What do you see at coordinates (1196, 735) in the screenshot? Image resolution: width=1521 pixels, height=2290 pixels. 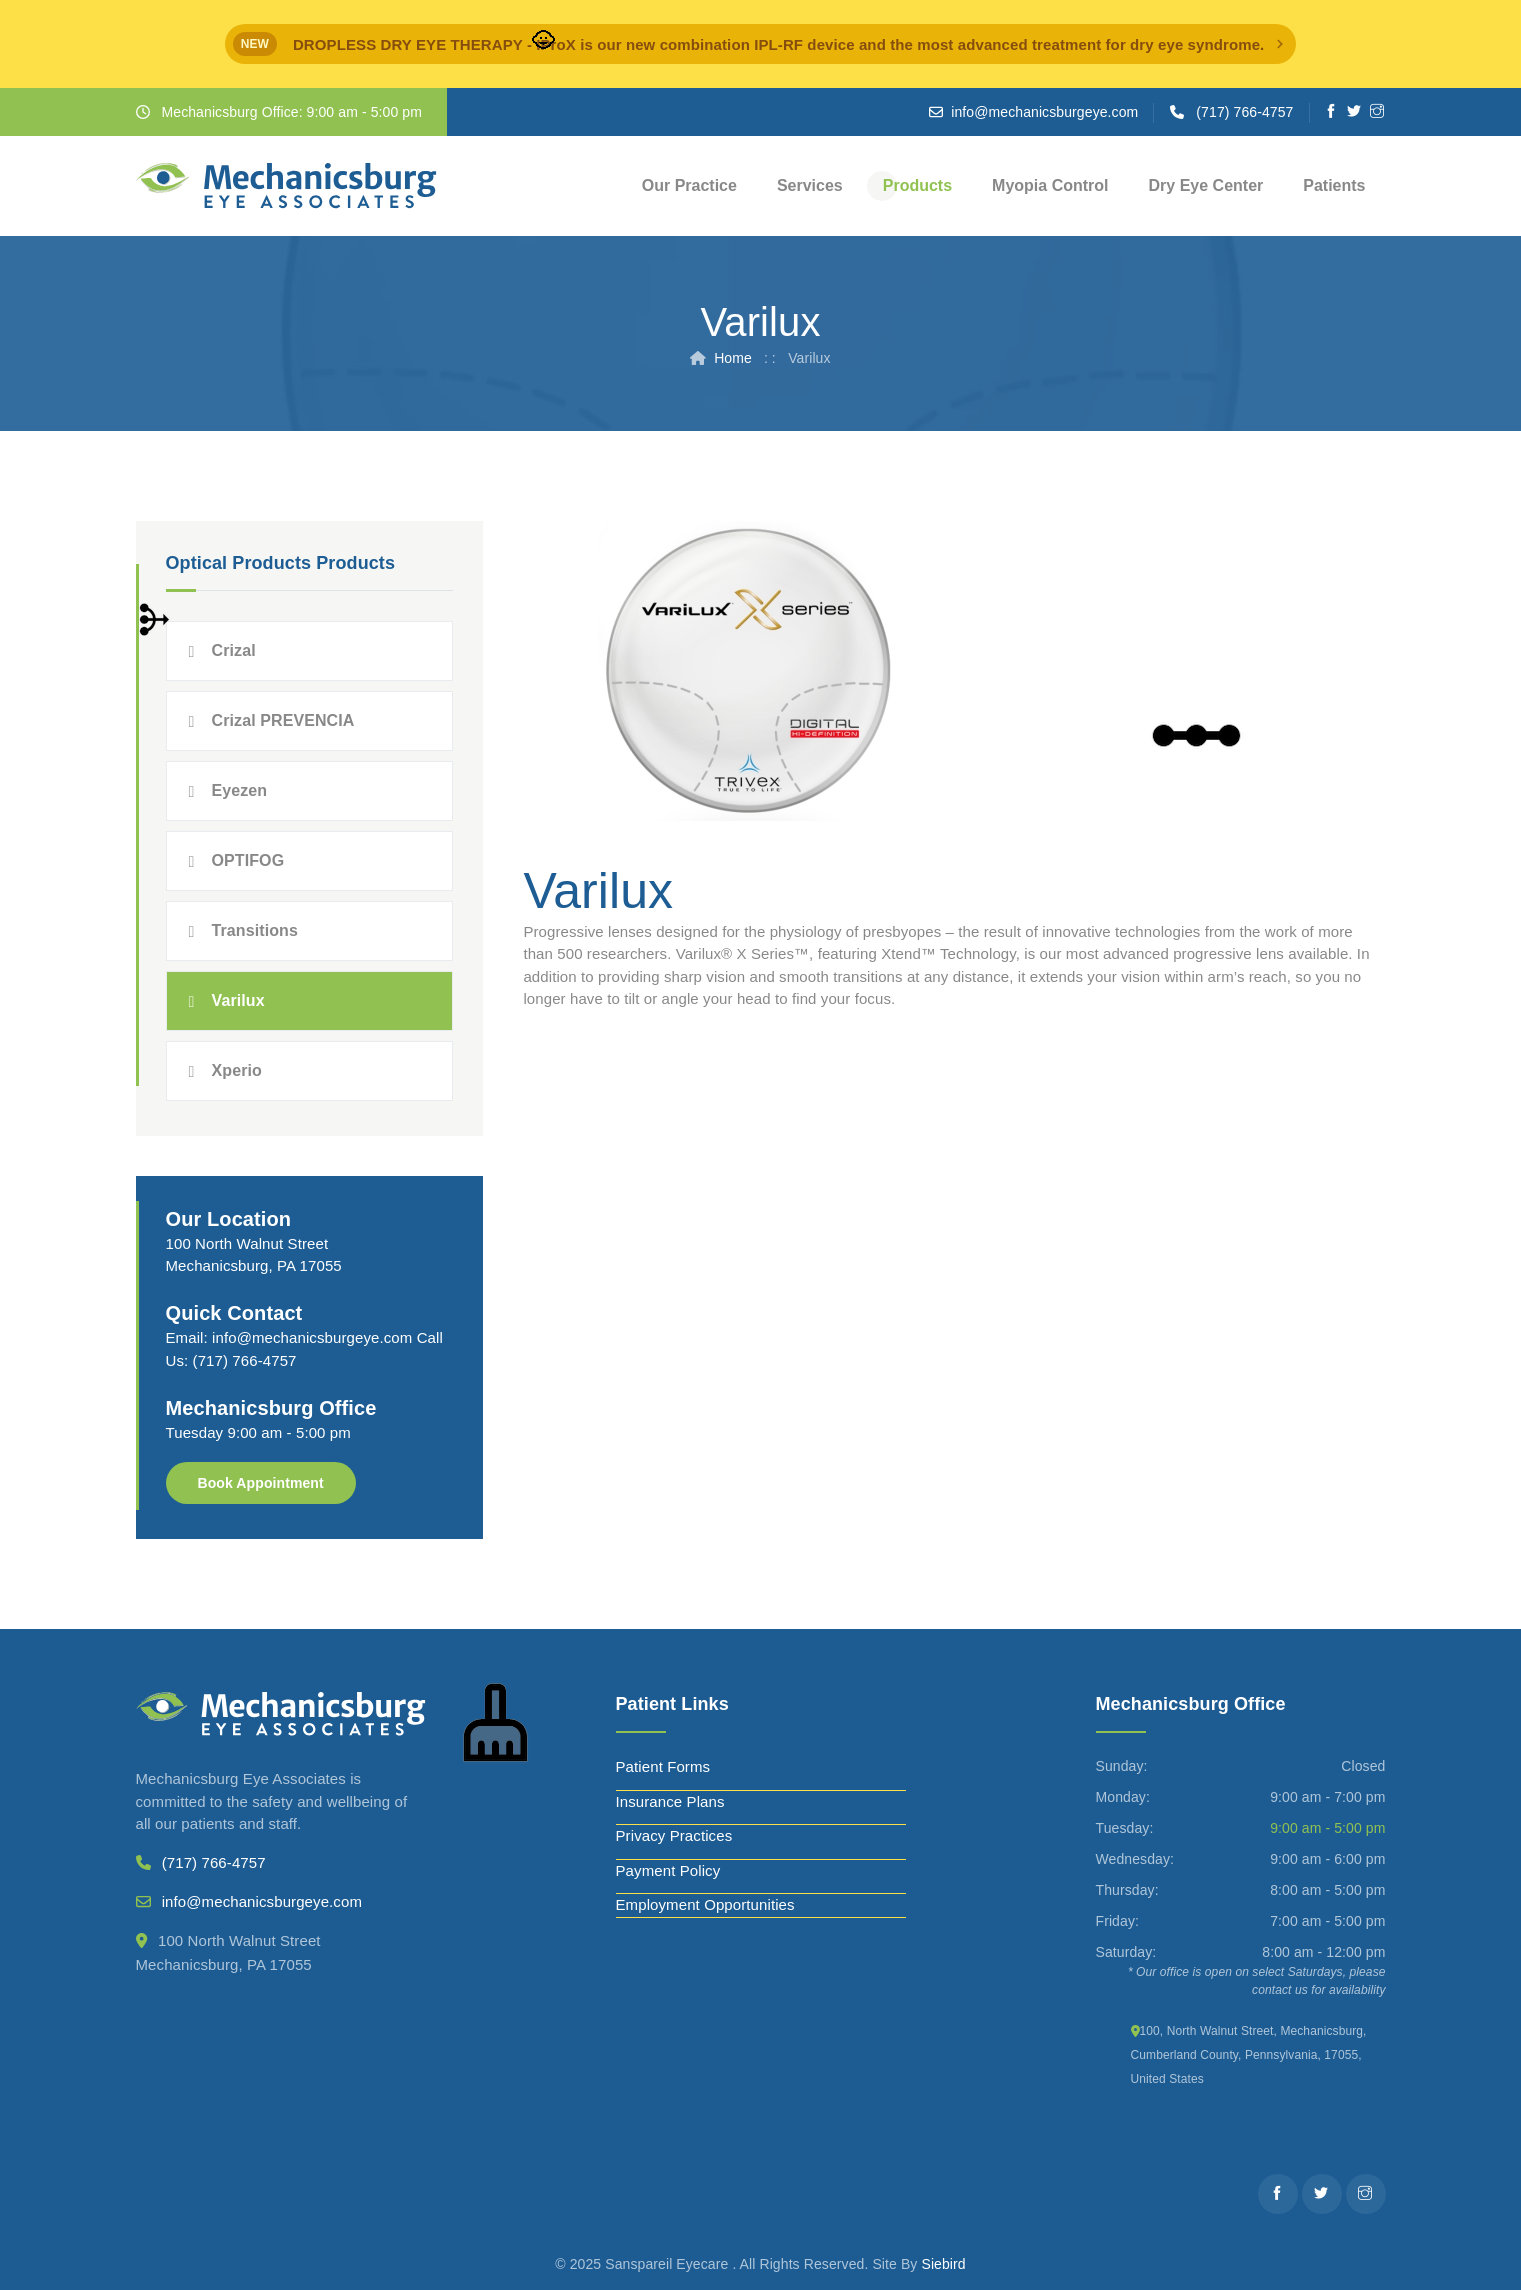 I see `adjust values on a linear scale or slider` at bounding box center [1196, 735].